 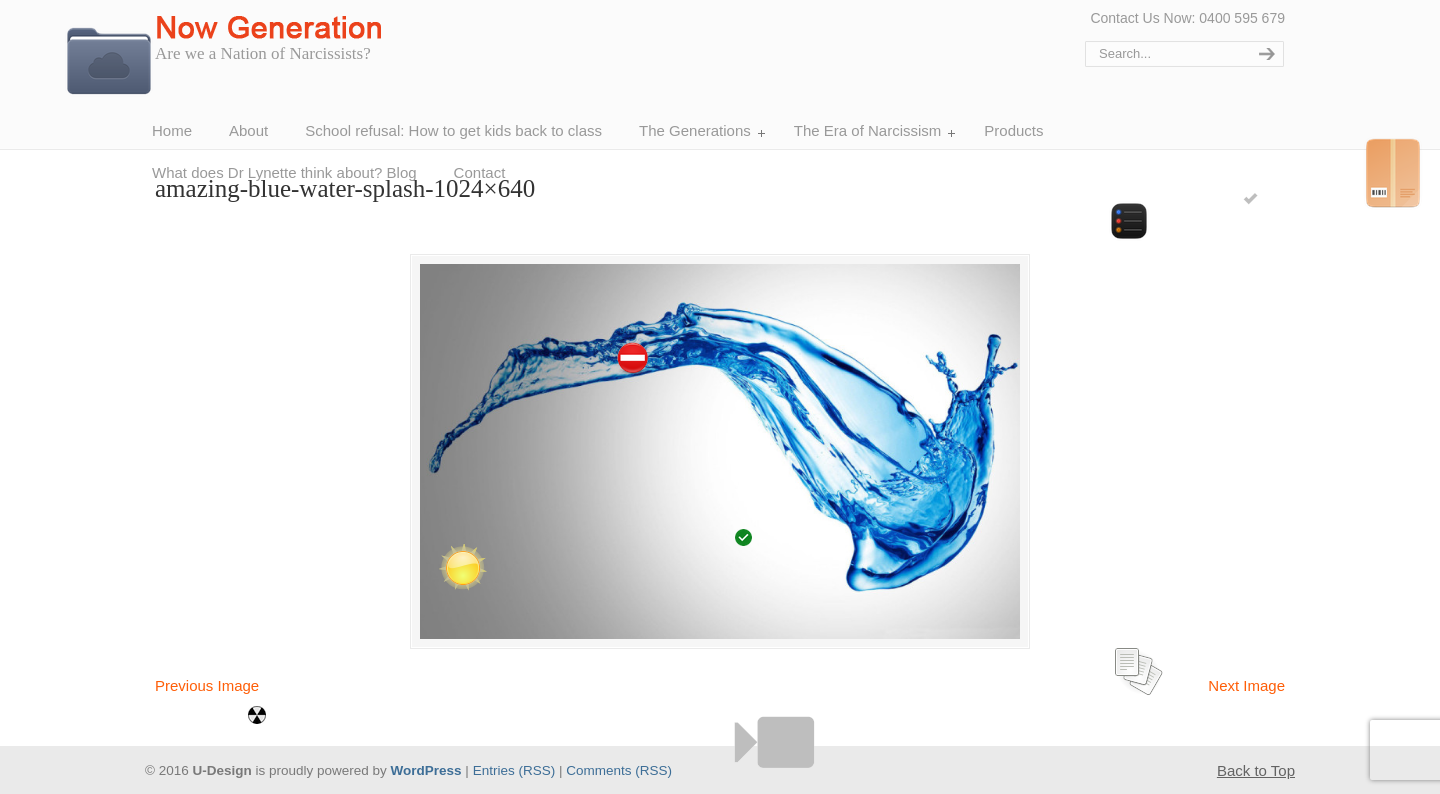 What do you see at coordinates (109, 61) in the screenshot?
I see `access cloud-synced files and folders` at bounding box center [109, 61].